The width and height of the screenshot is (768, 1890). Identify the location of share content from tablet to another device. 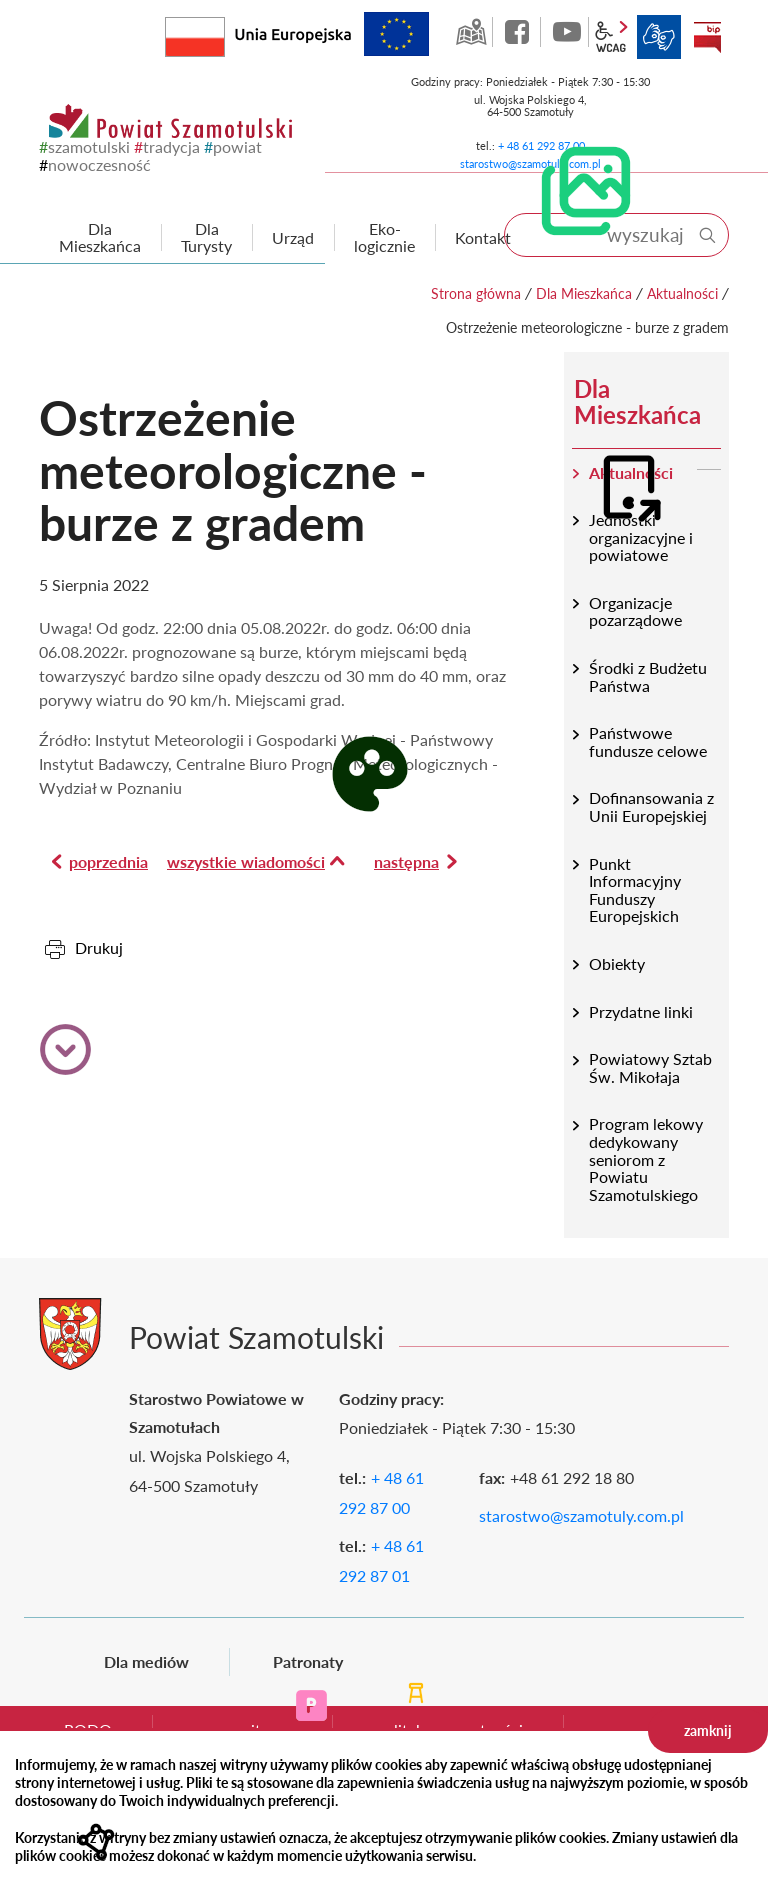
(629, 487).